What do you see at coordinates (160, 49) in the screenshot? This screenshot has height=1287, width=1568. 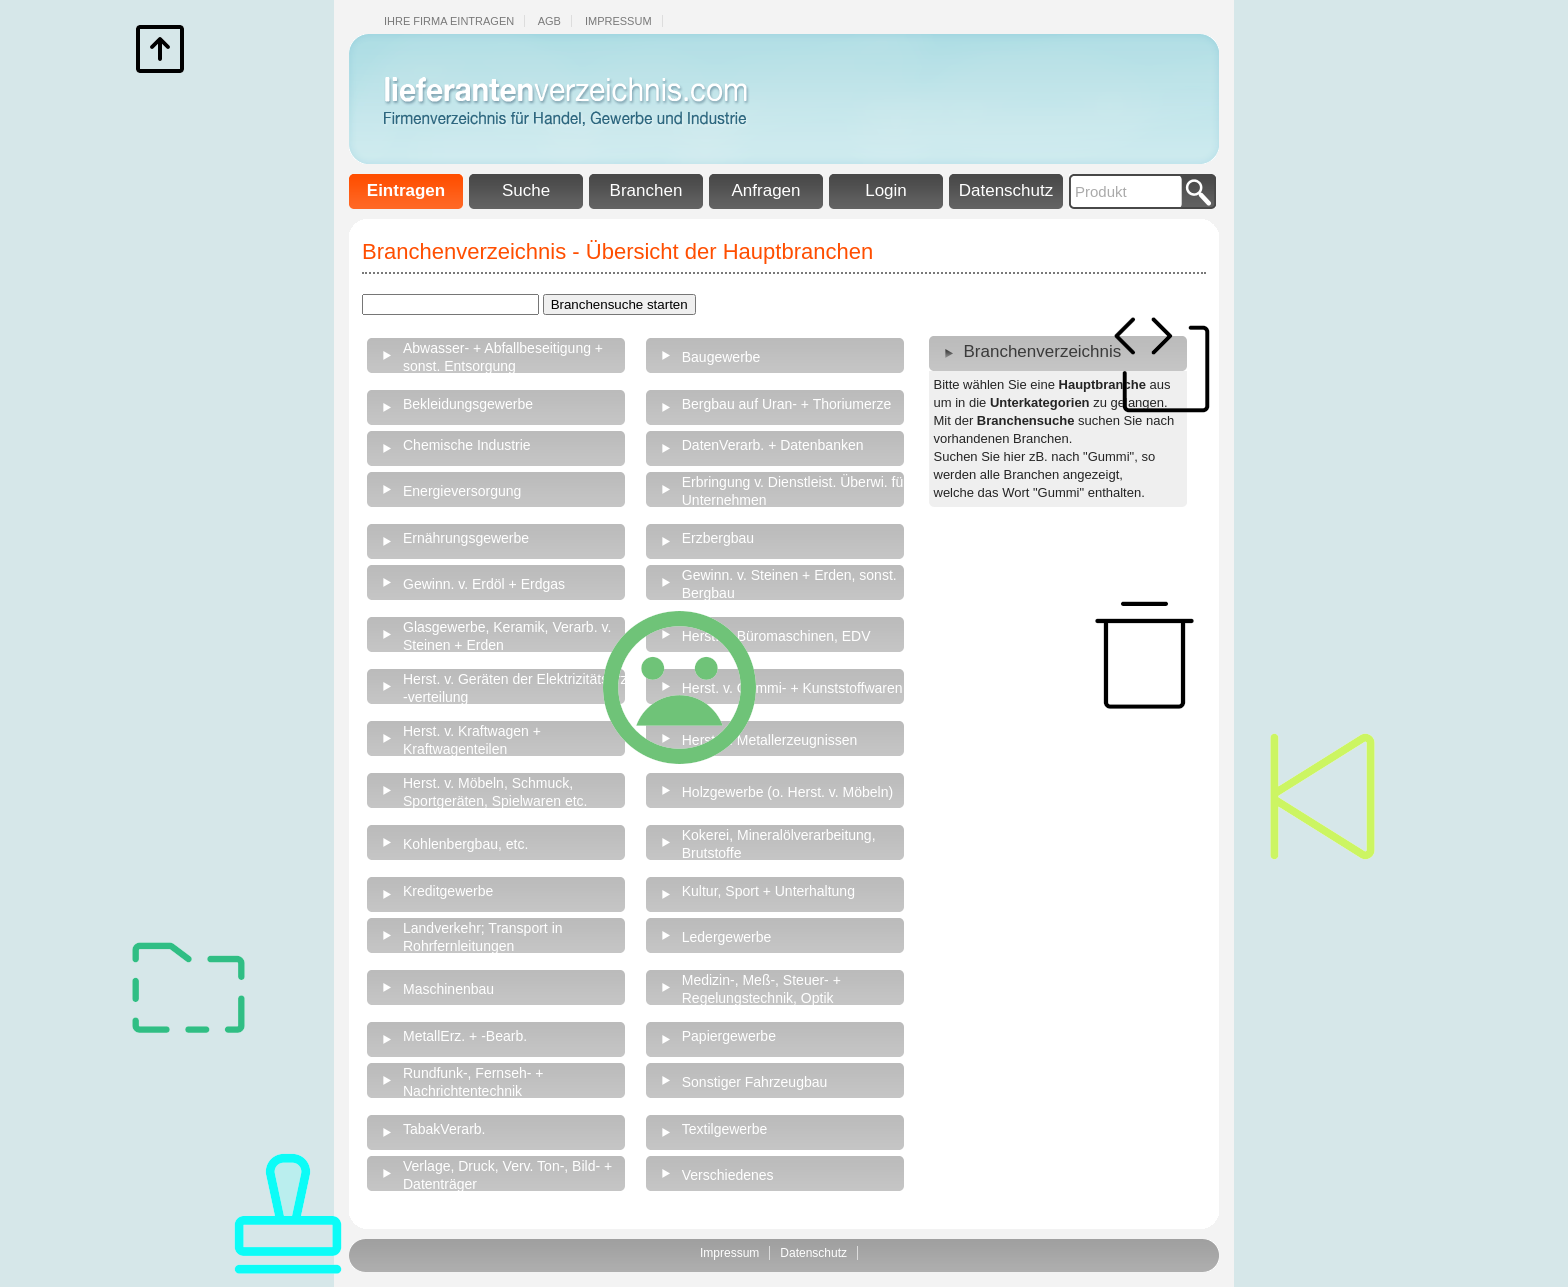 I see `upload a file or content` at bounding box center [160, 49].